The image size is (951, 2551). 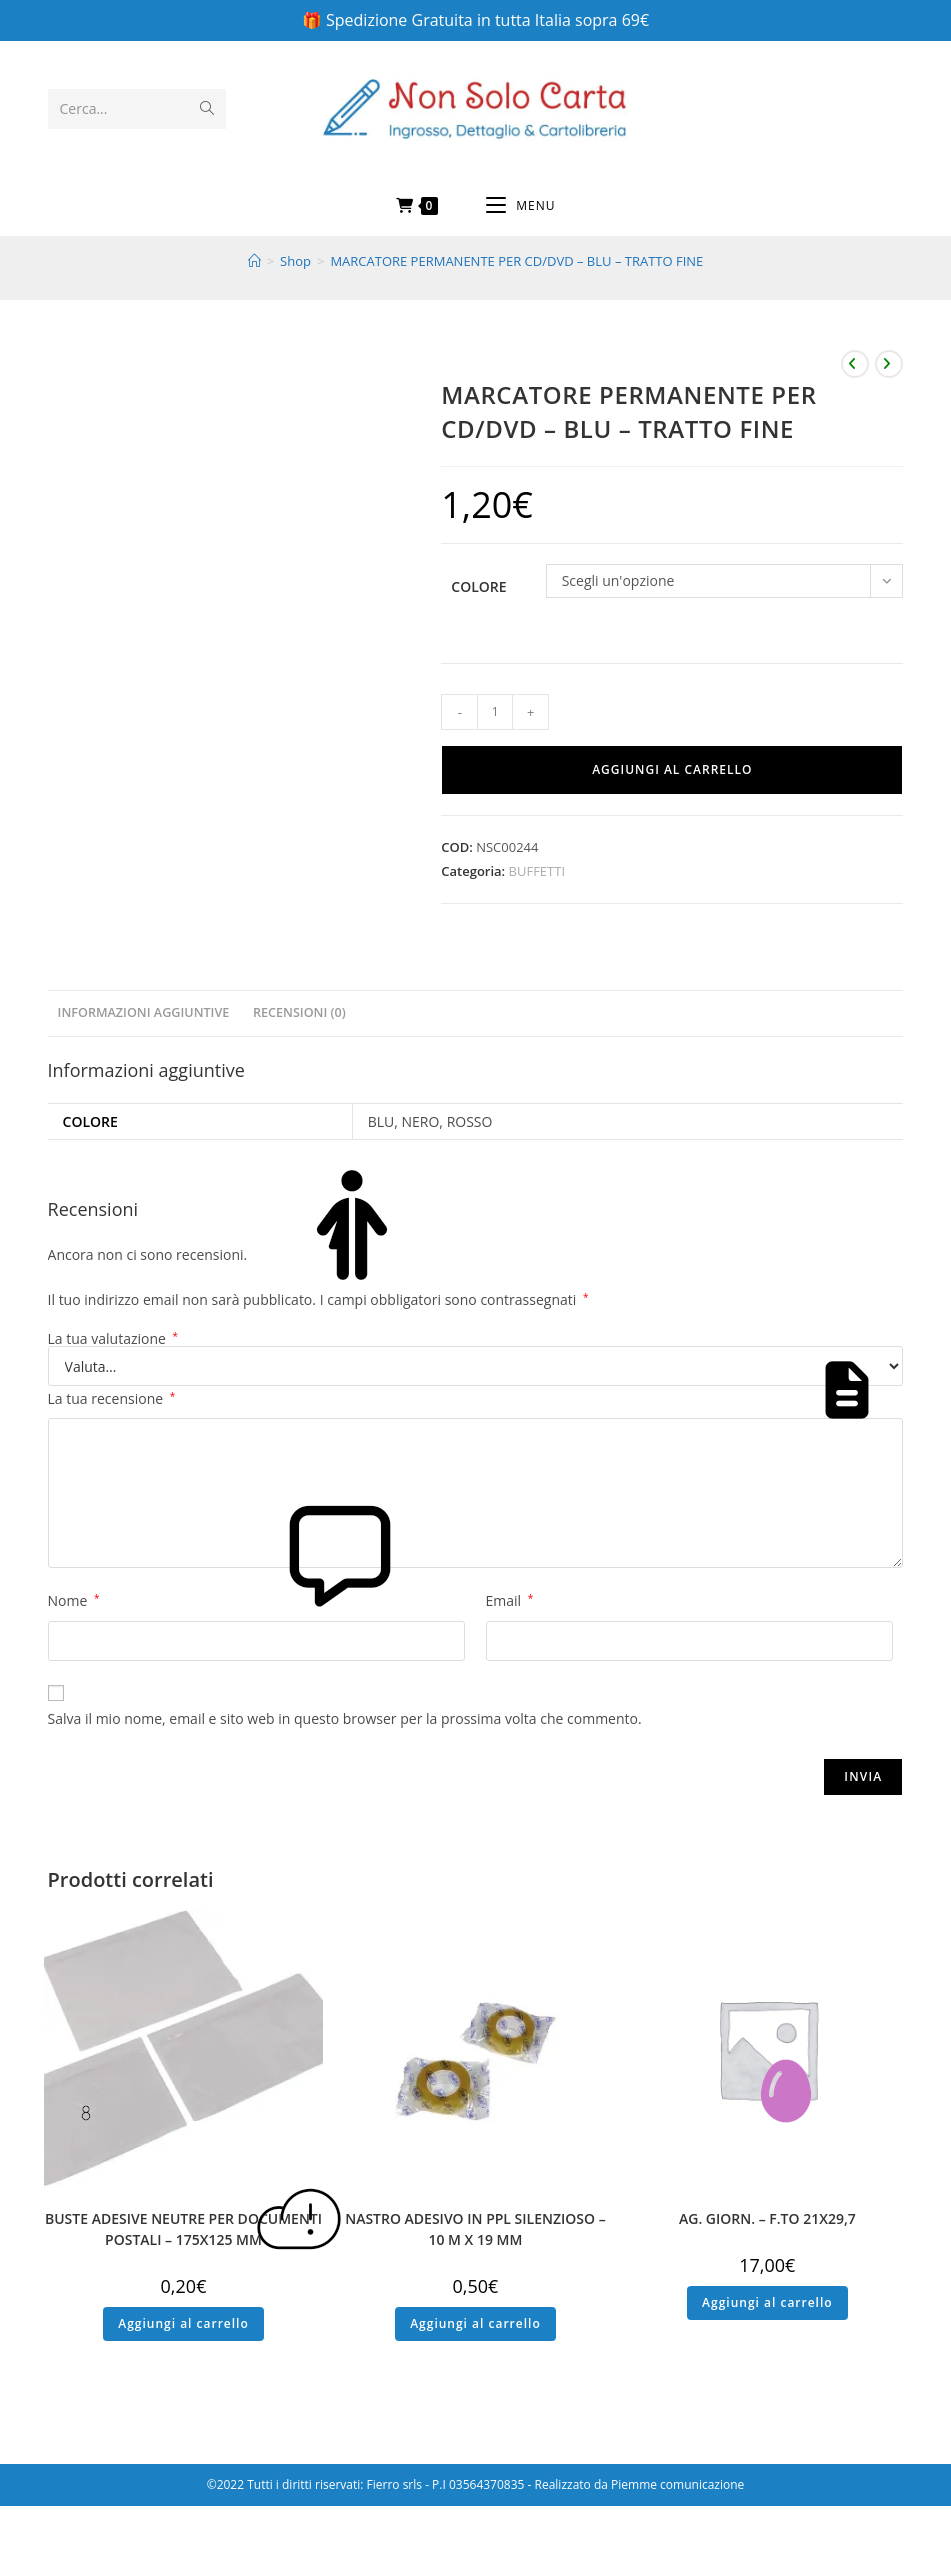 I want to click on view document contents, so click(x=847, y=1390).